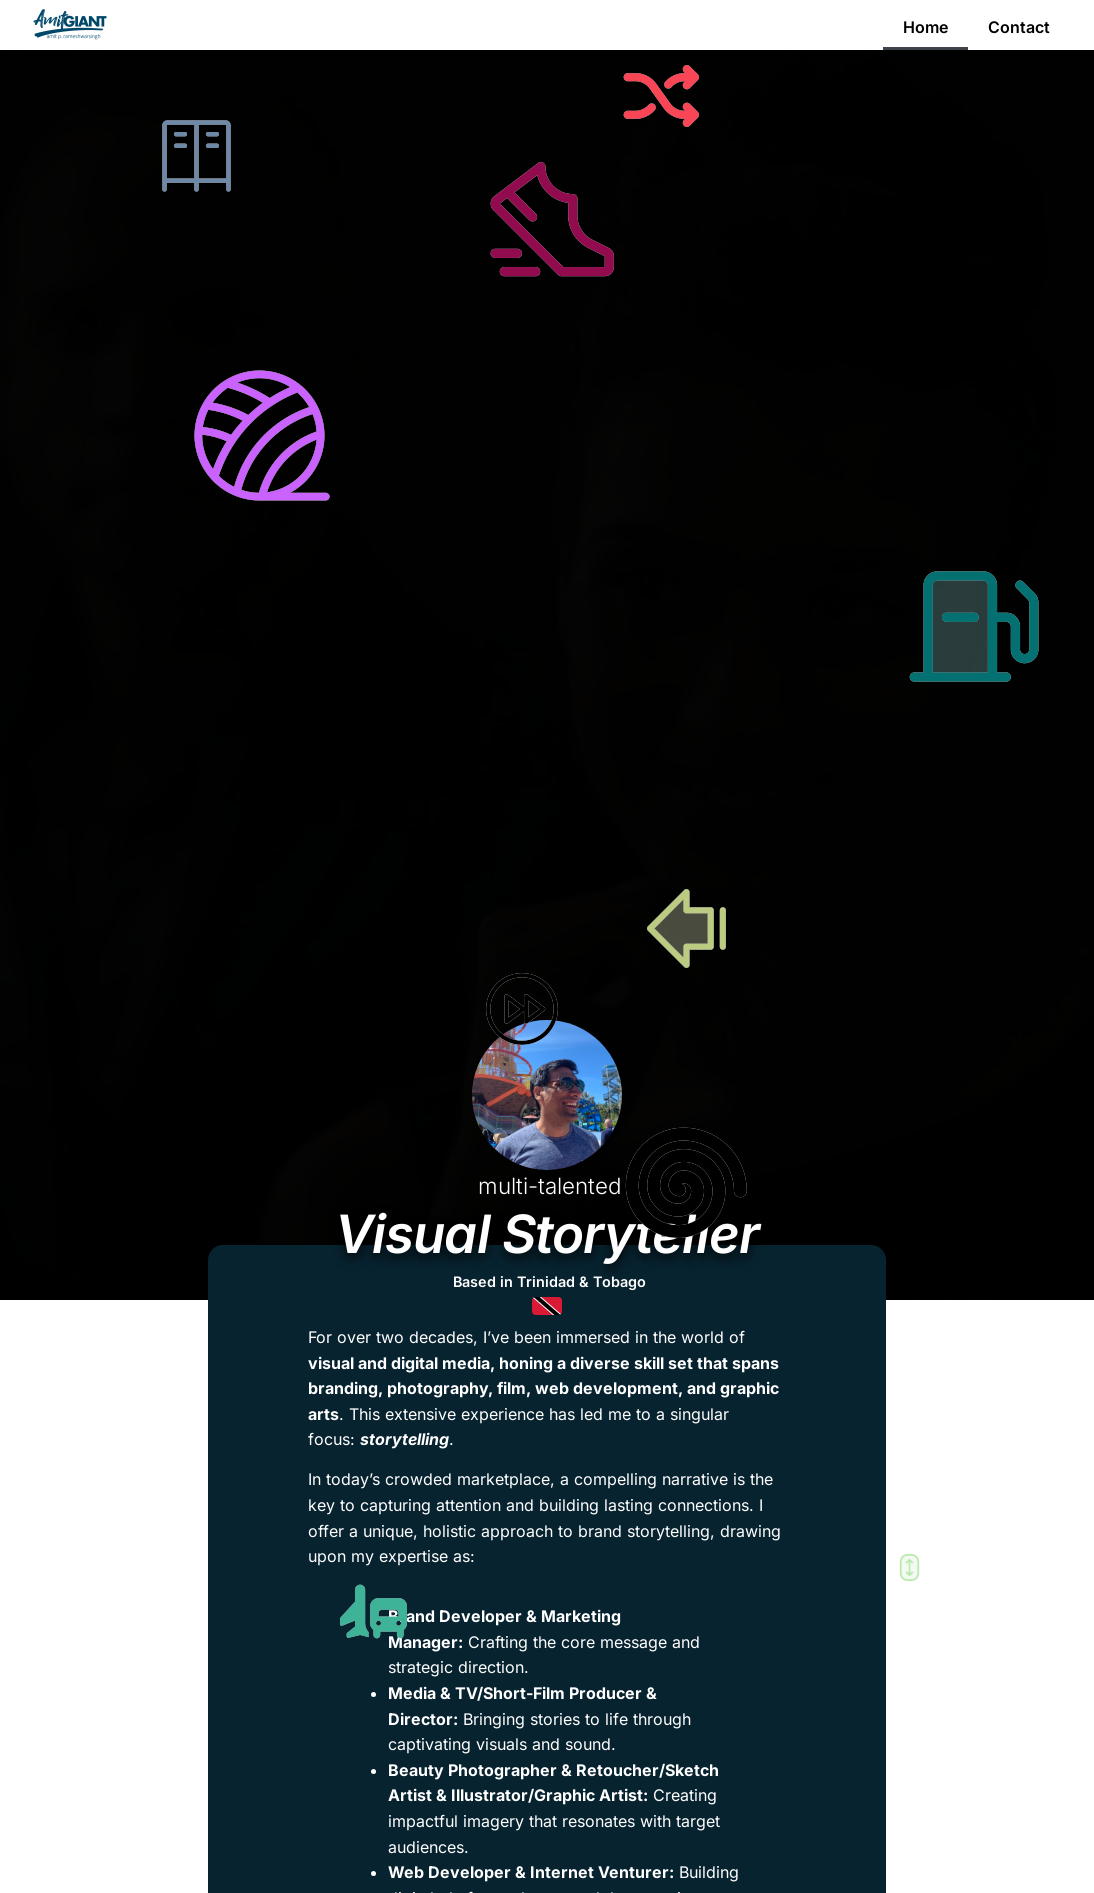 This screenshot has width=1094, height=1893. Describe the element at coordinates (909, 1567) in the screenshot. I see `scroll up or down on the page` at that location.